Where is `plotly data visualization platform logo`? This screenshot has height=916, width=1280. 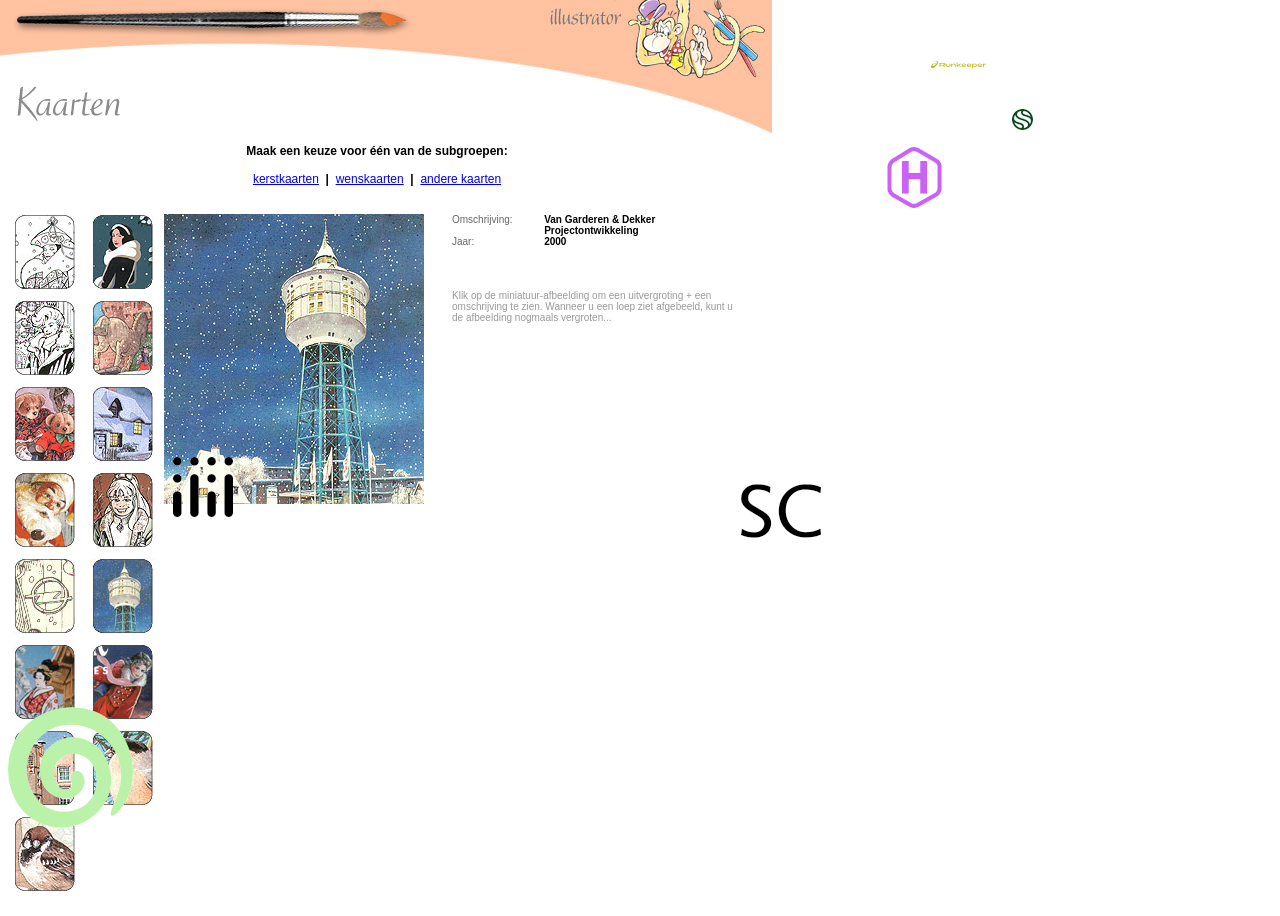
plotly data visualization platform logo is located at coordinates (203, 487).